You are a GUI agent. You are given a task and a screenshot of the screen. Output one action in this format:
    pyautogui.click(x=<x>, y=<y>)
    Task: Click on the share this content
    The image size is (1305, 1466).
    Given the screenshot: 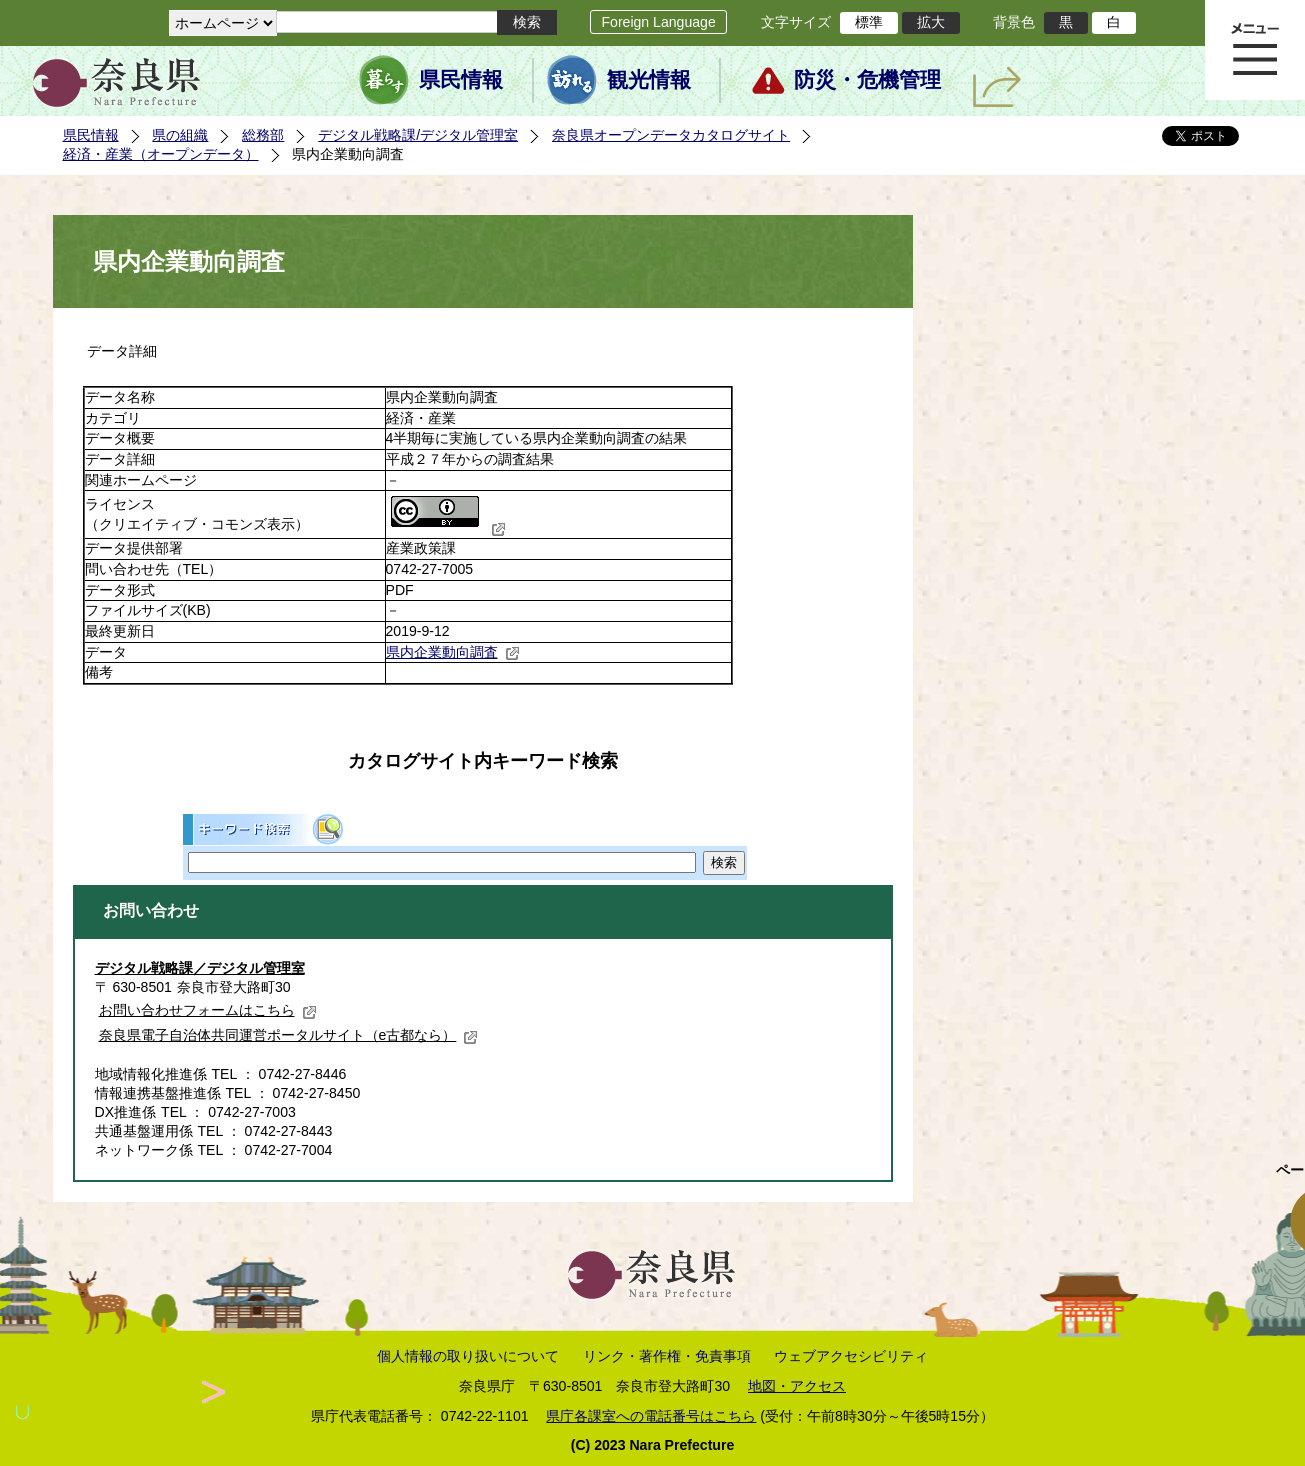 What is the action you would take?
    pyautogui.click(x=997, y=85)
    